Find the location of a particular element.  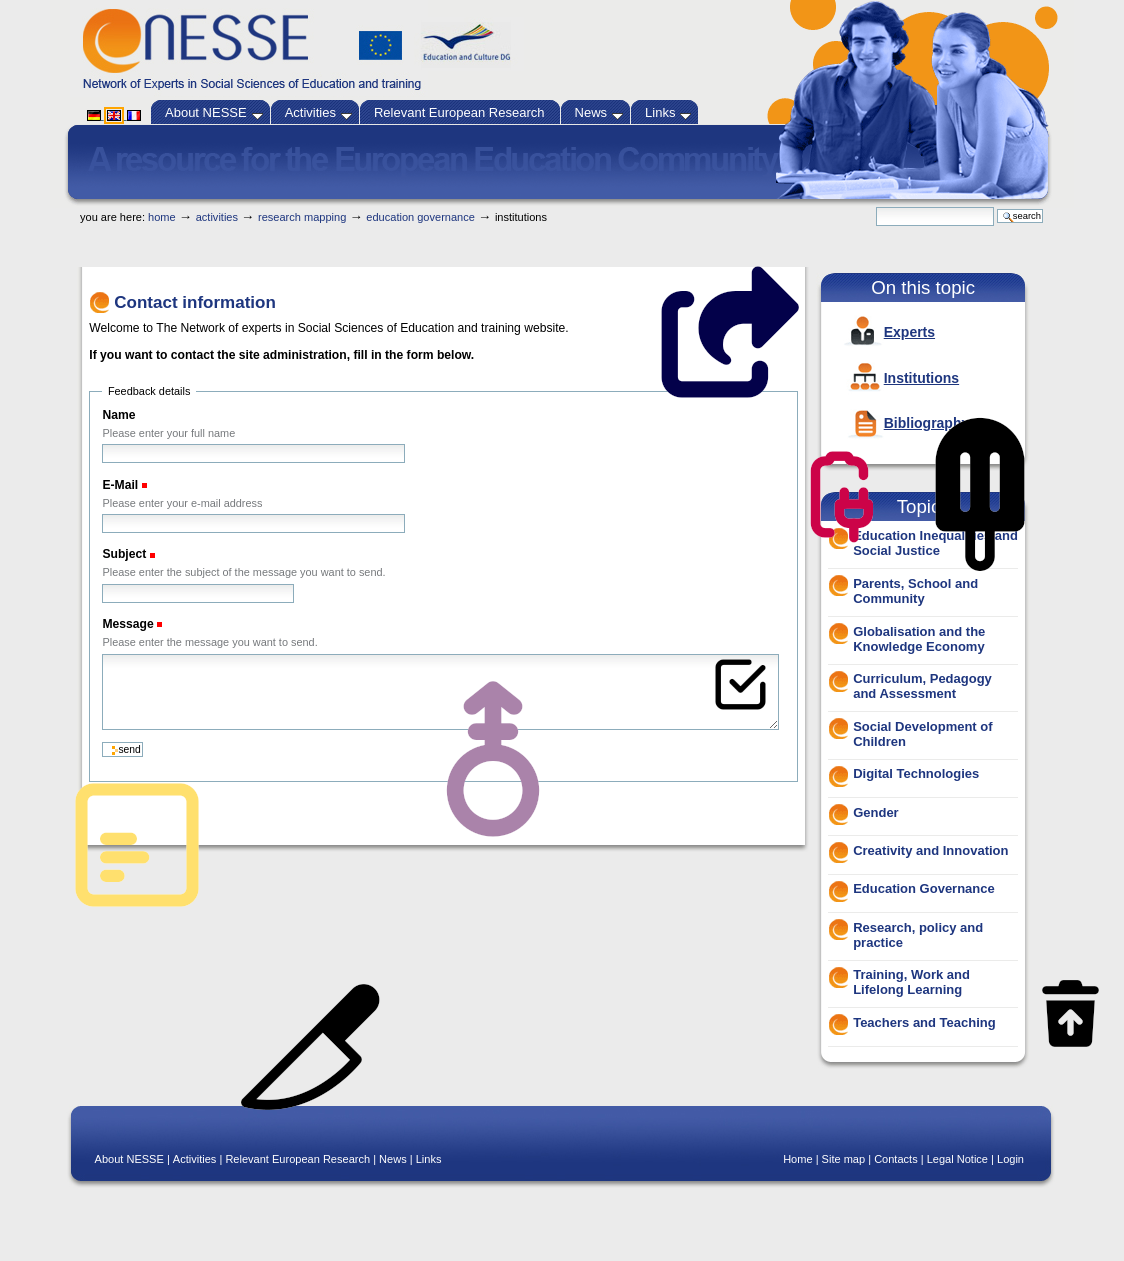

access summer treats or frozen desserts category is located at coordinates (980, 492).